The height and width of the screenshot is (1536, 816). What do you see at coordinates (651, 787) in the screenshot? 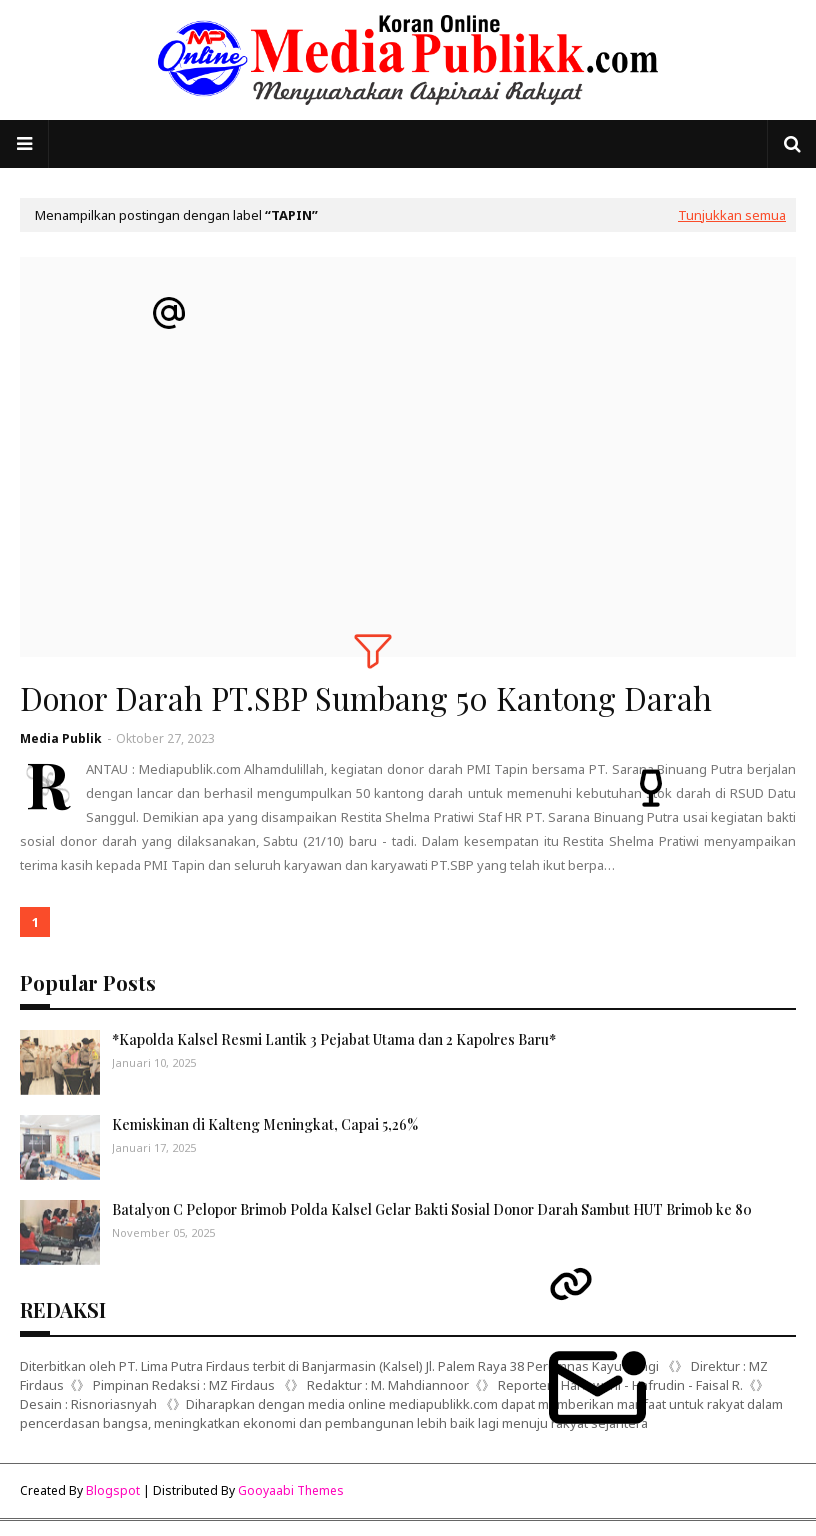
I see `browse wine or beverage options` at bounding box center [651, 787].